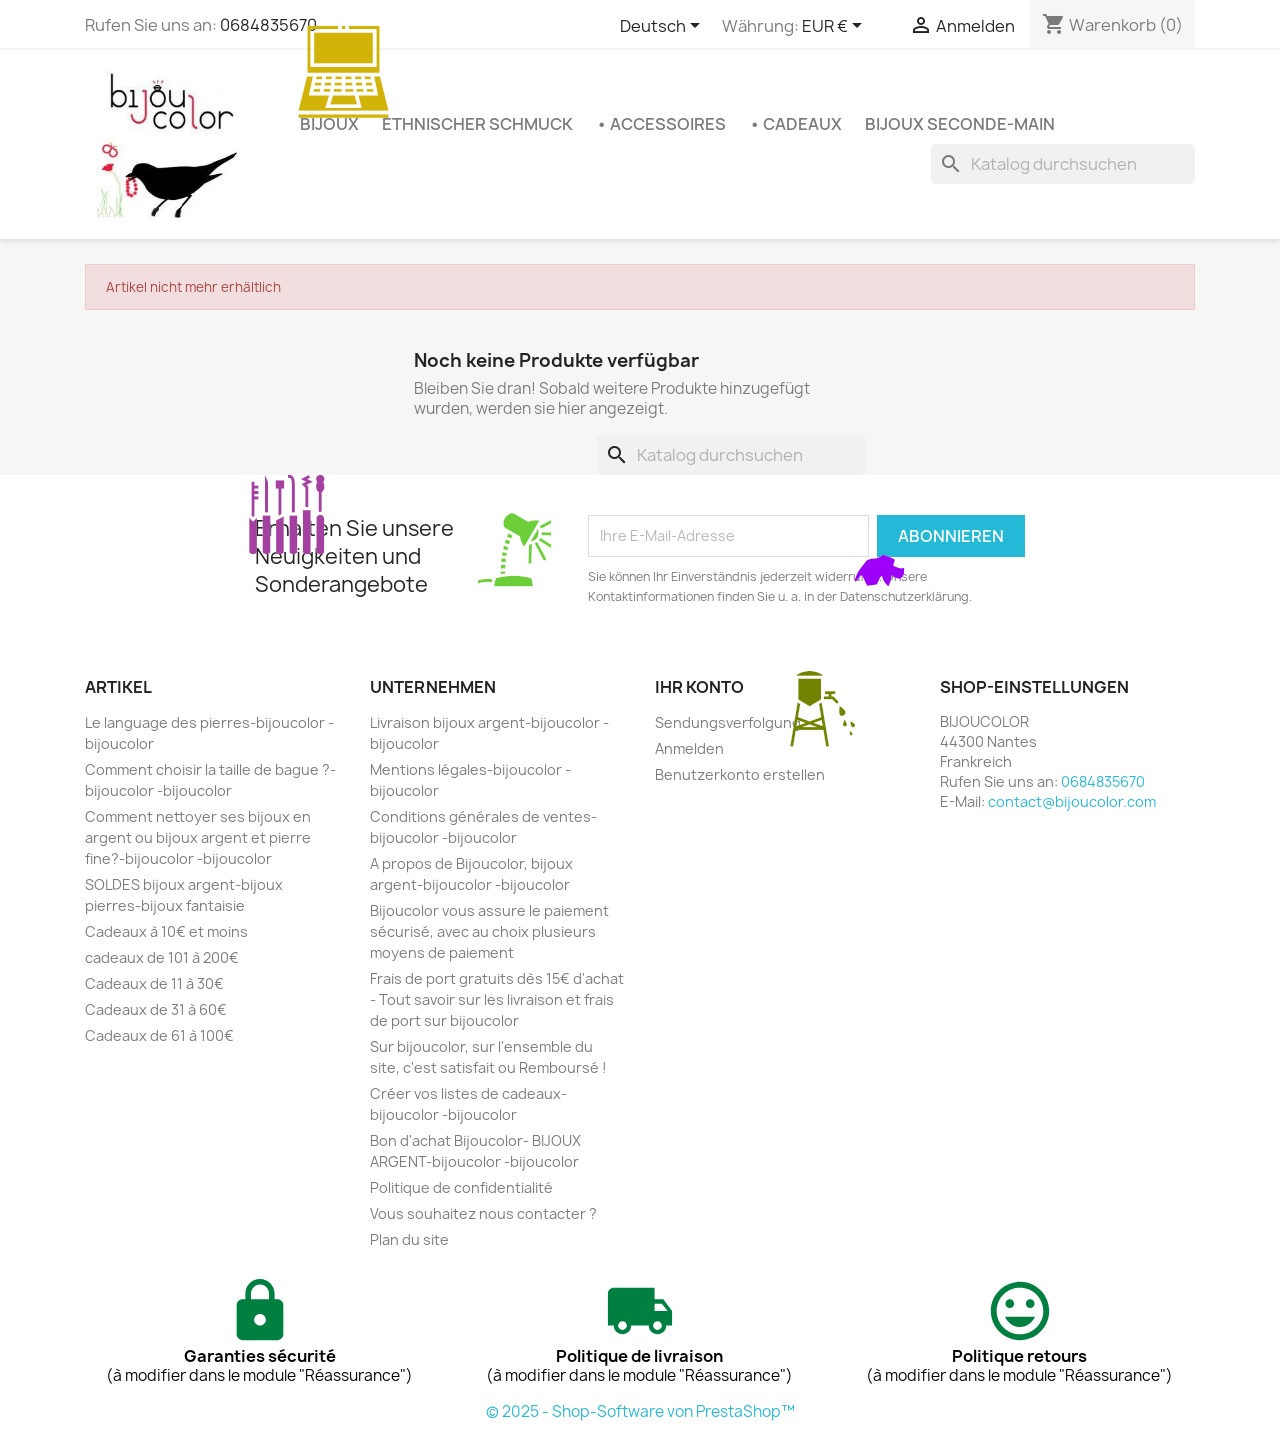  I want to click on access desktop or laptop version of the site, so click(343, 71).